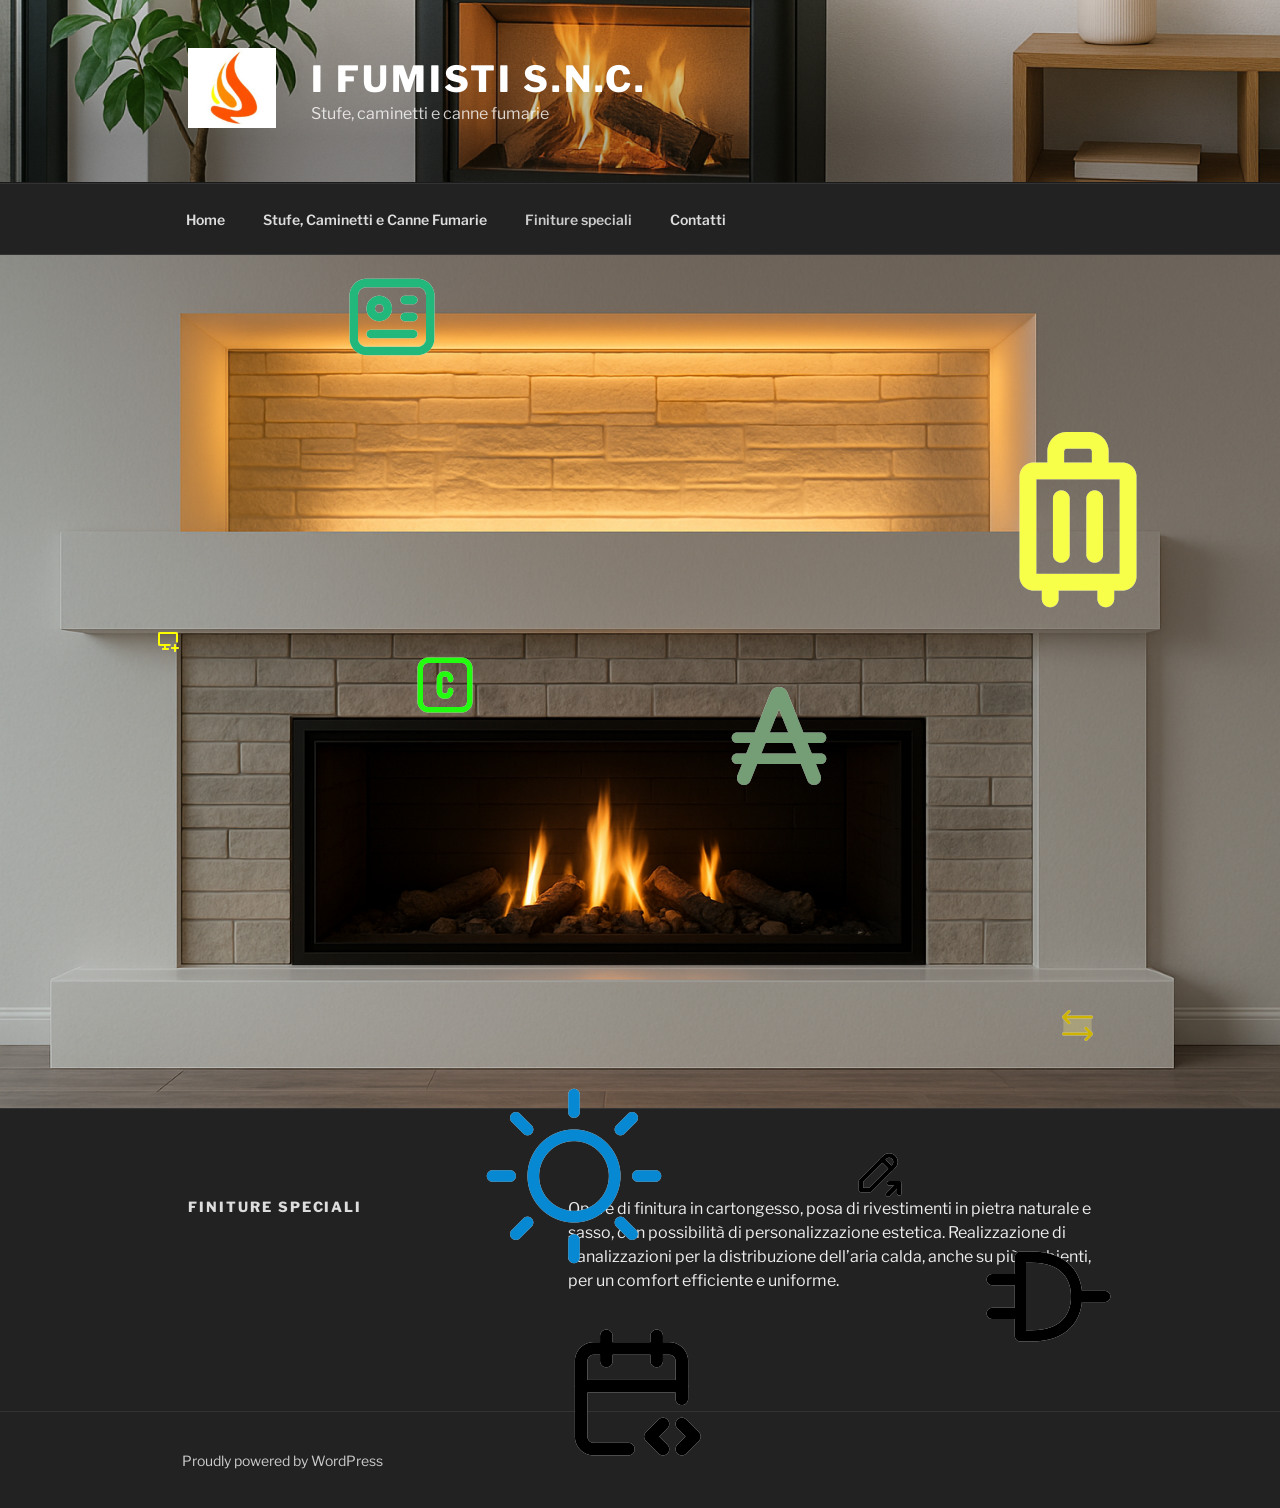 The width and height of the screenshot is (1280, 1508). I want to click on carbon design system logo, so click(445, 685).